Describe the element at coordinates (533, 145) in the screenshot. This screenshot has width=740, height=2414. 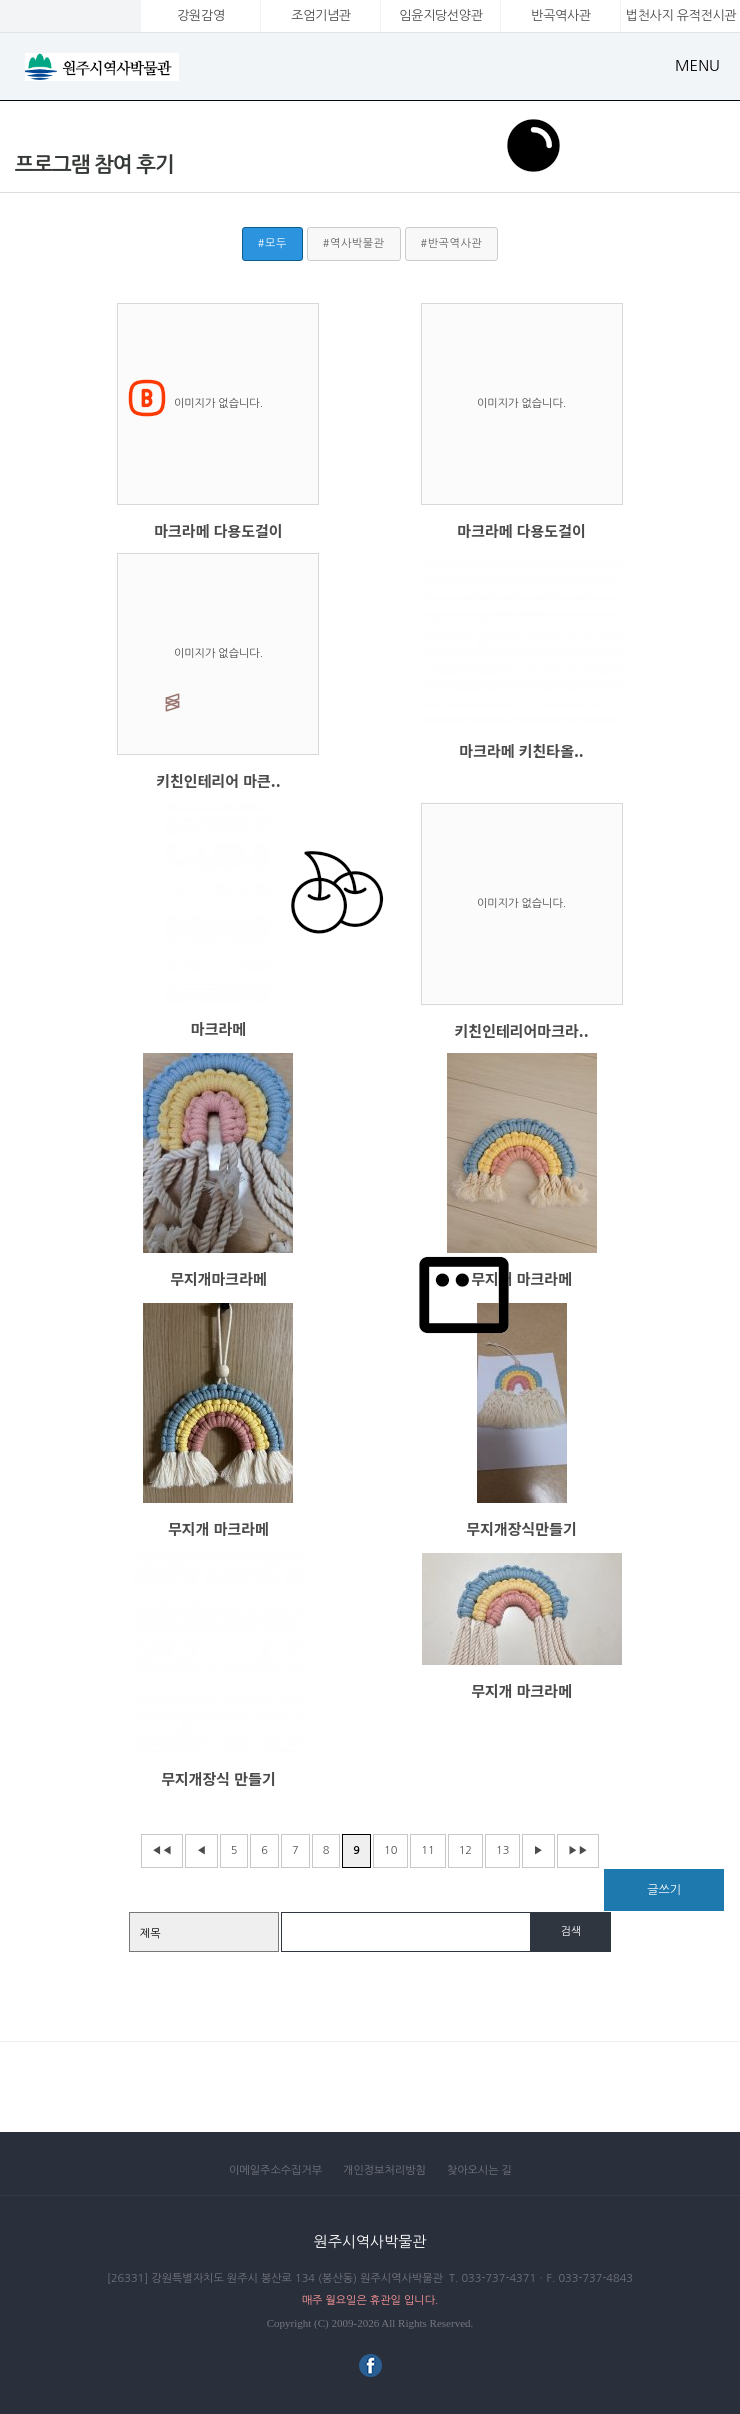
I see `apply inner shadow effect to top-right corner` at that location.